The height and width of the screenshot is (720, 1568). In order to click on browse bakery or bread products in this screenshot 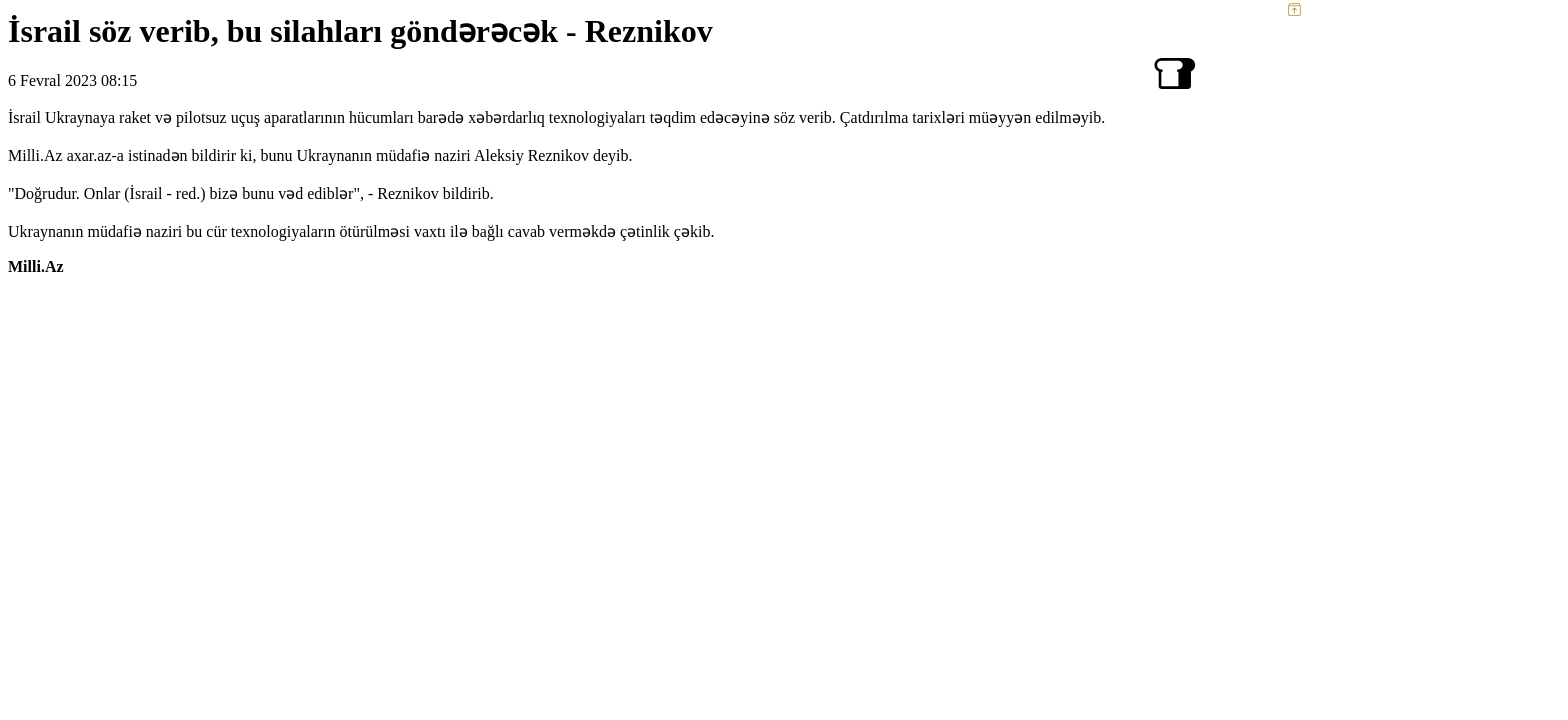, I will do `click(1175, 73)`.